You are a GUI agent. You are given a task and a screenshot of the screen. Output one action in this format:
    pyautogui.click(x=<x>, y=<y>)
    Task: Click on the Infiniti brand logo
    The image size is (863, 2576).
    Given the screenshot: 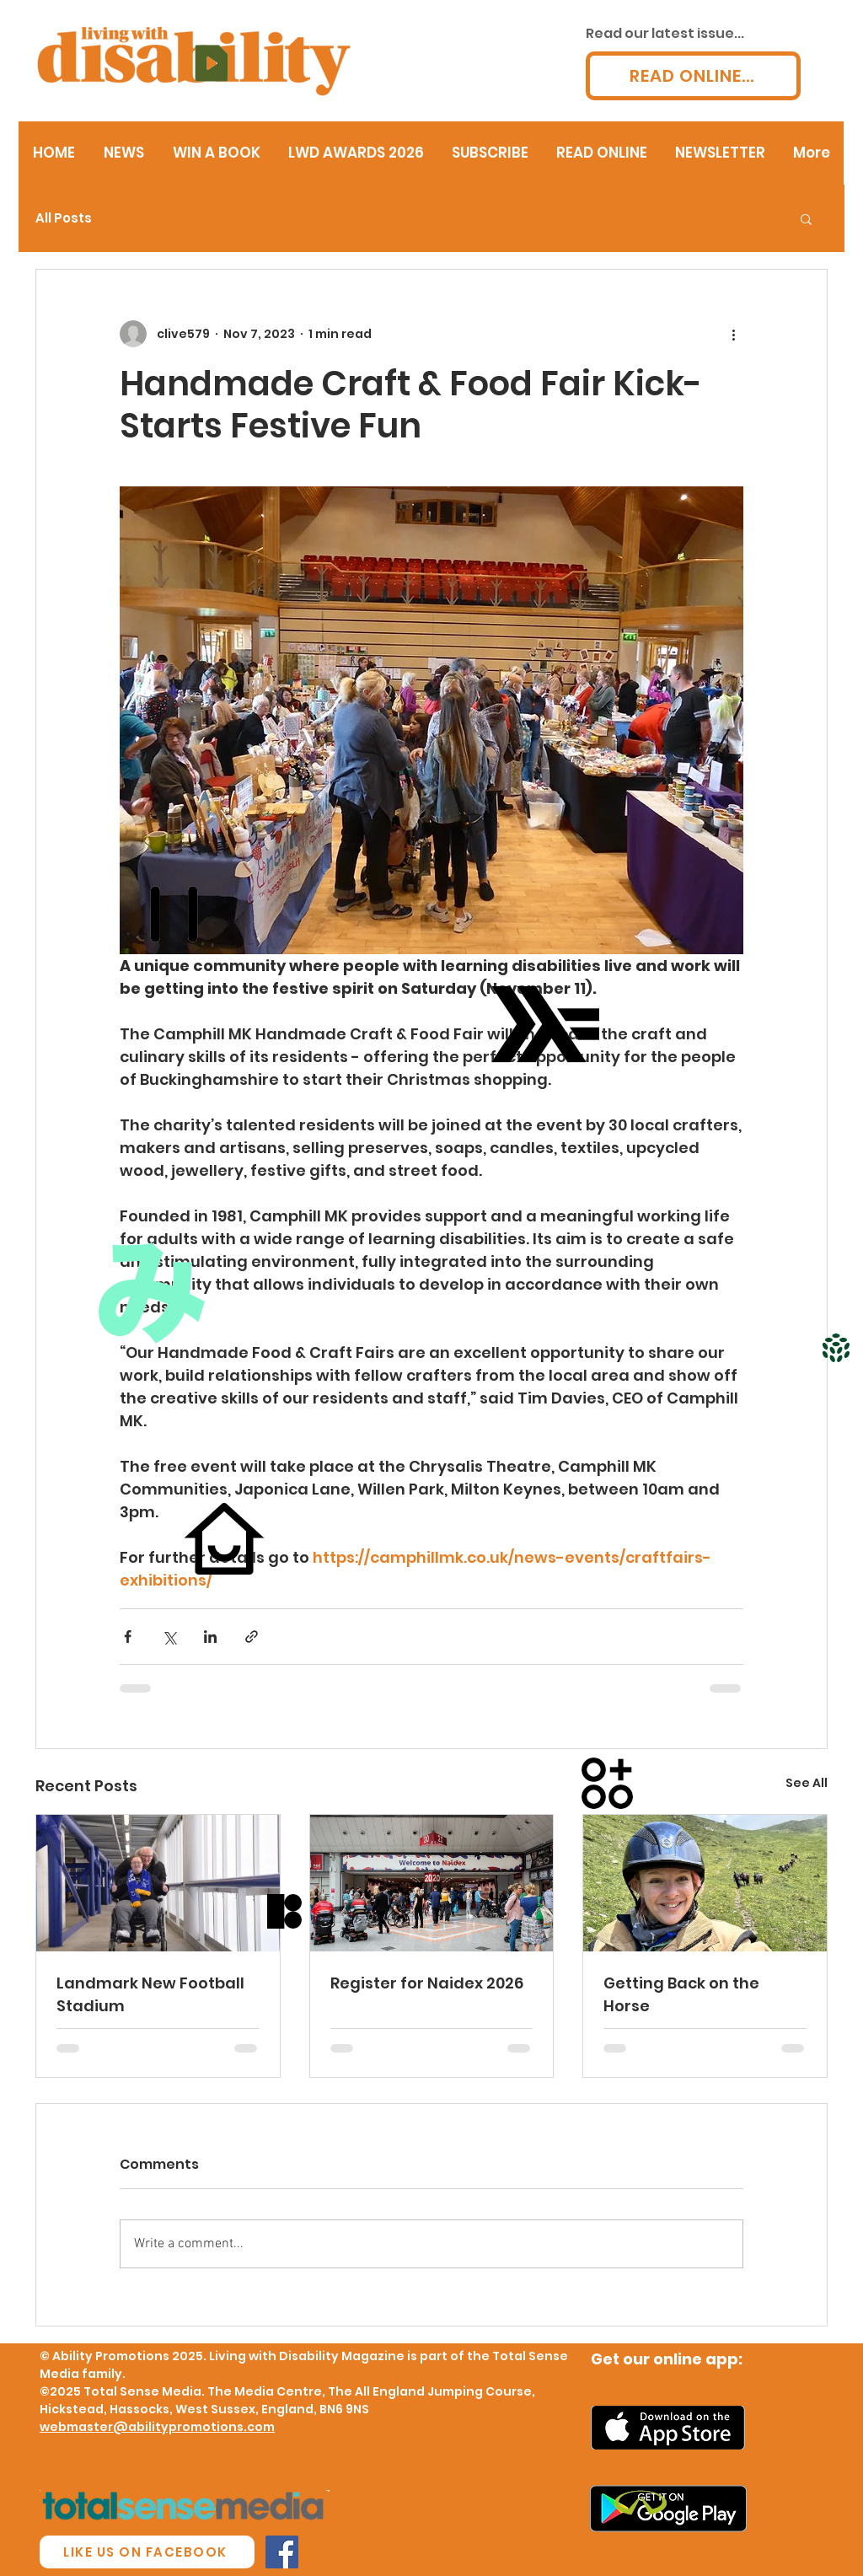 What is the action you would take?
    pyautogui.click(x=641, y=2503)
    